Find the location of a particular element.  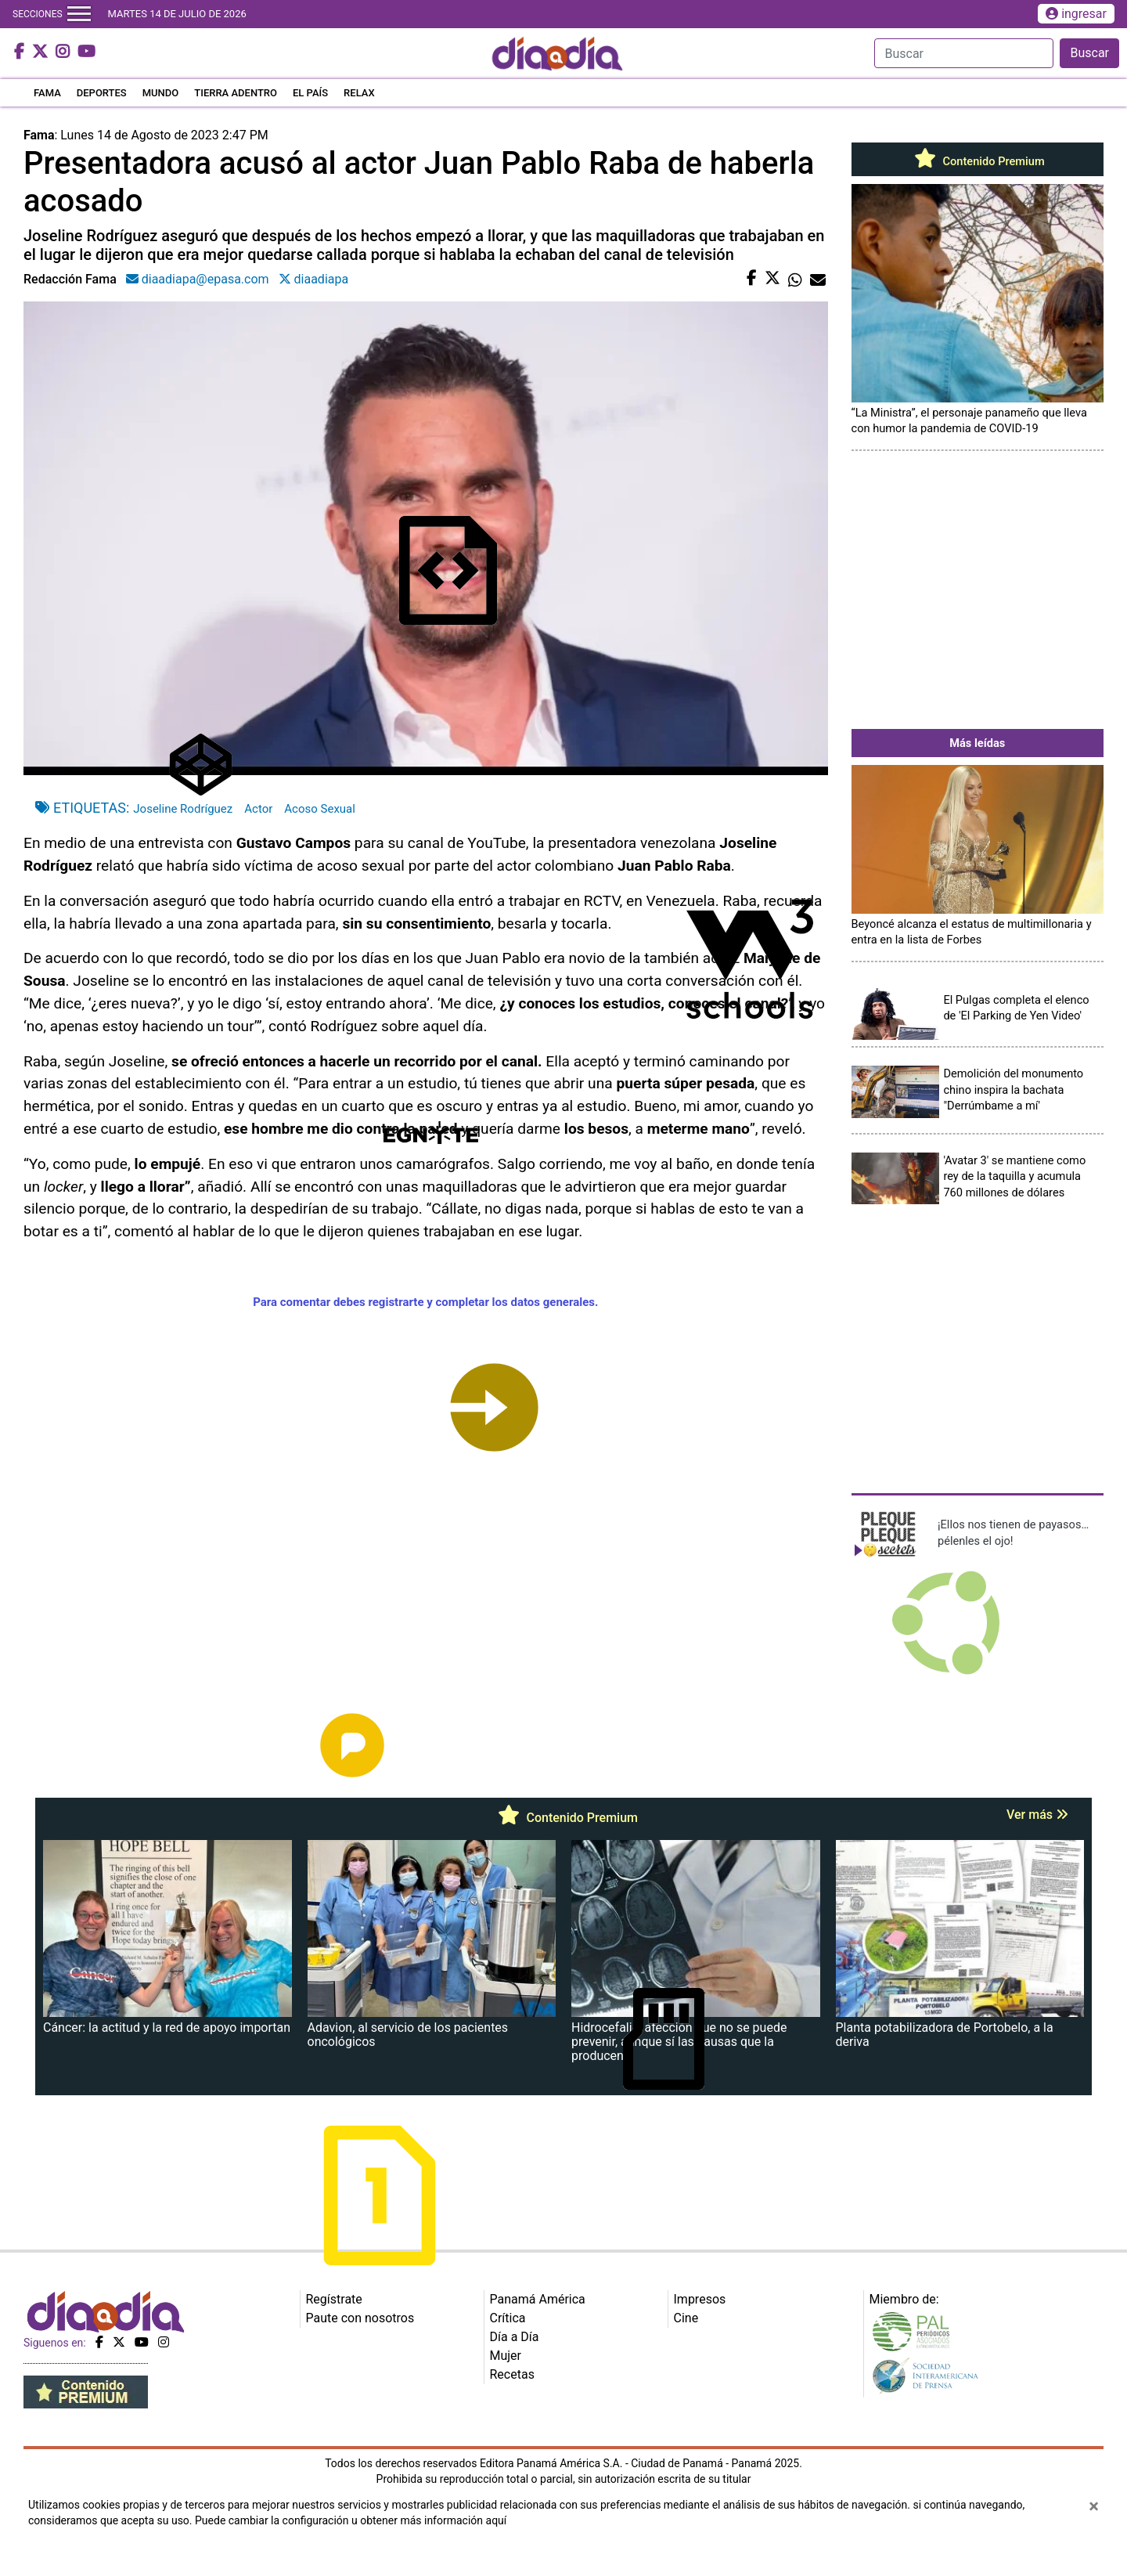

log in to your account is located at coordinates (494, 1407).